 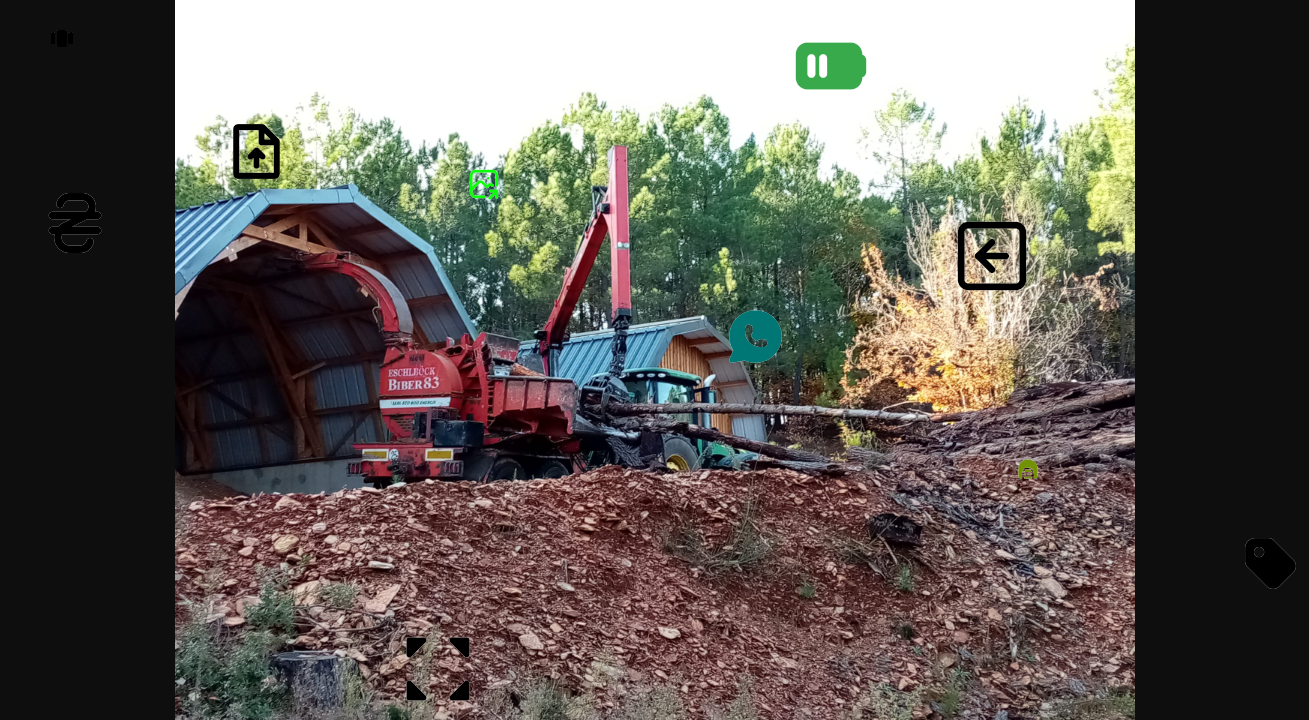 What do you see at coordinates (755, 336) in the screenshot?
I see `open WhatsApp messaging` at bounding box center [755, 336].